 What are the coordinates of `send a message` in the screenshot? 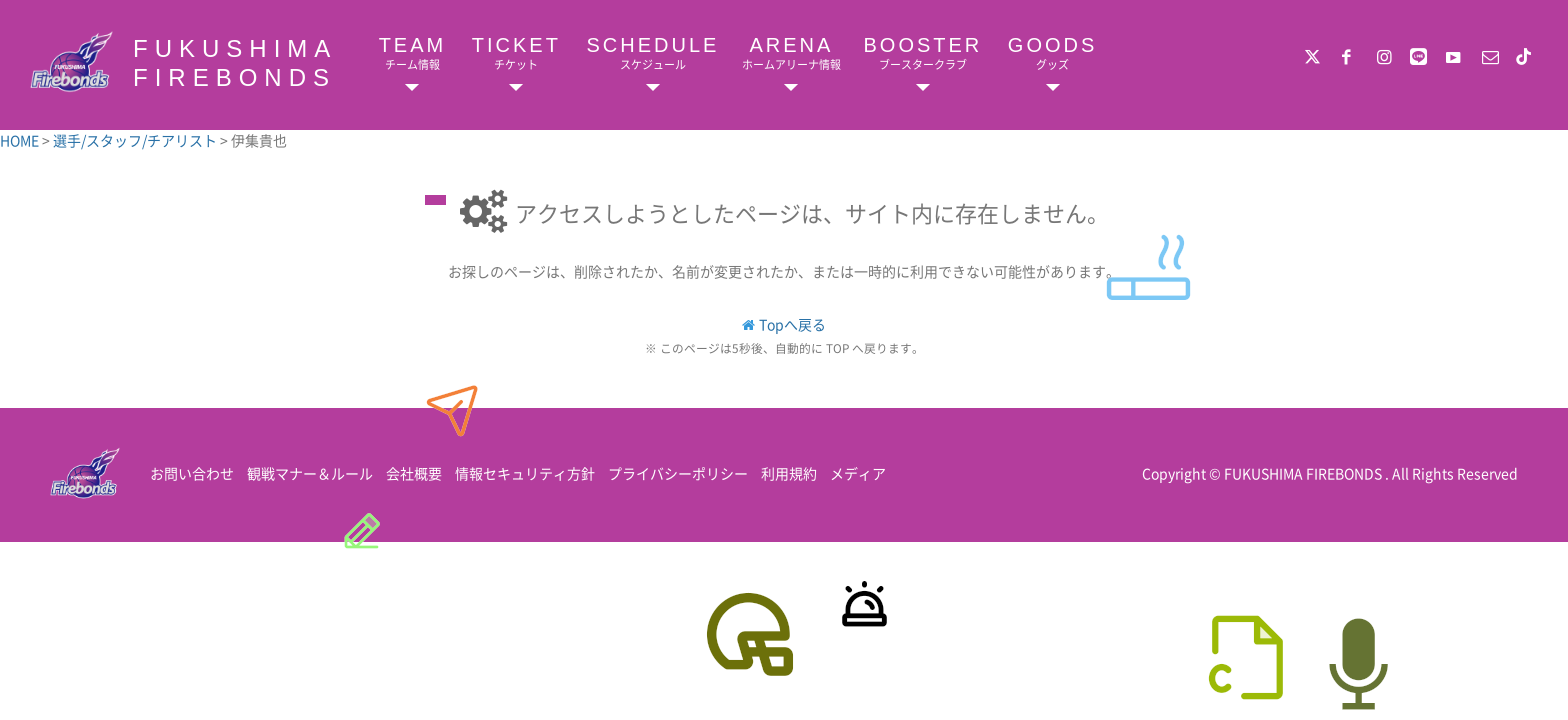 It's located at (454, 409).